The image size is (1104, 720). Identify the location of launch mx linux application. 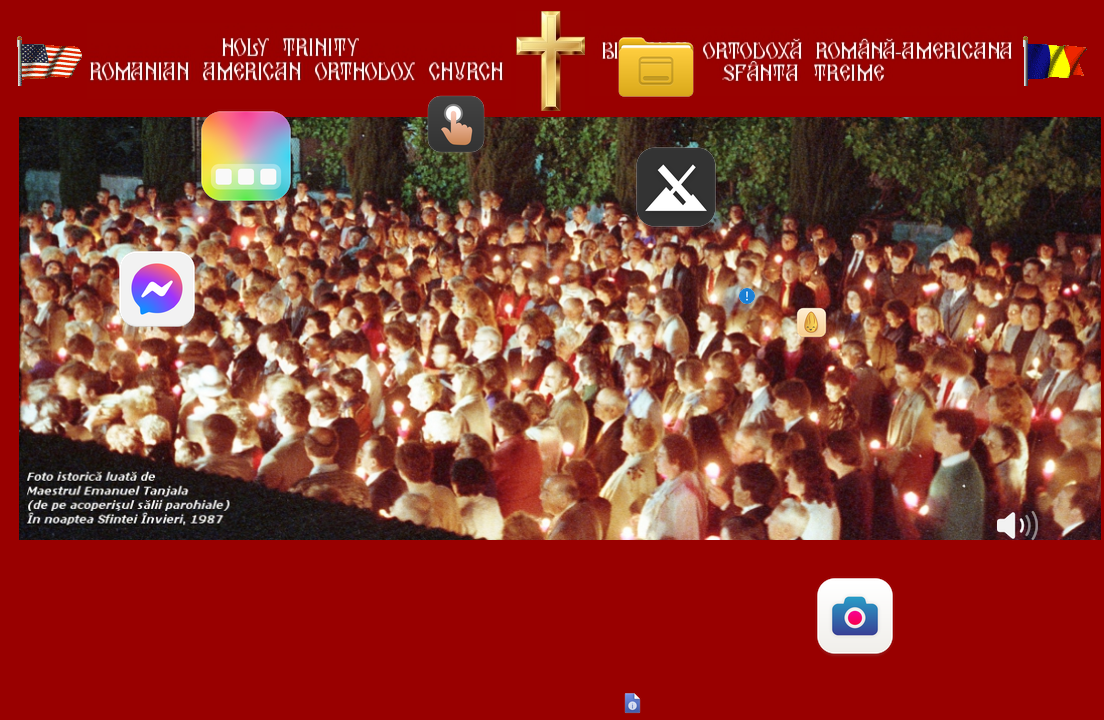
(676, 187).